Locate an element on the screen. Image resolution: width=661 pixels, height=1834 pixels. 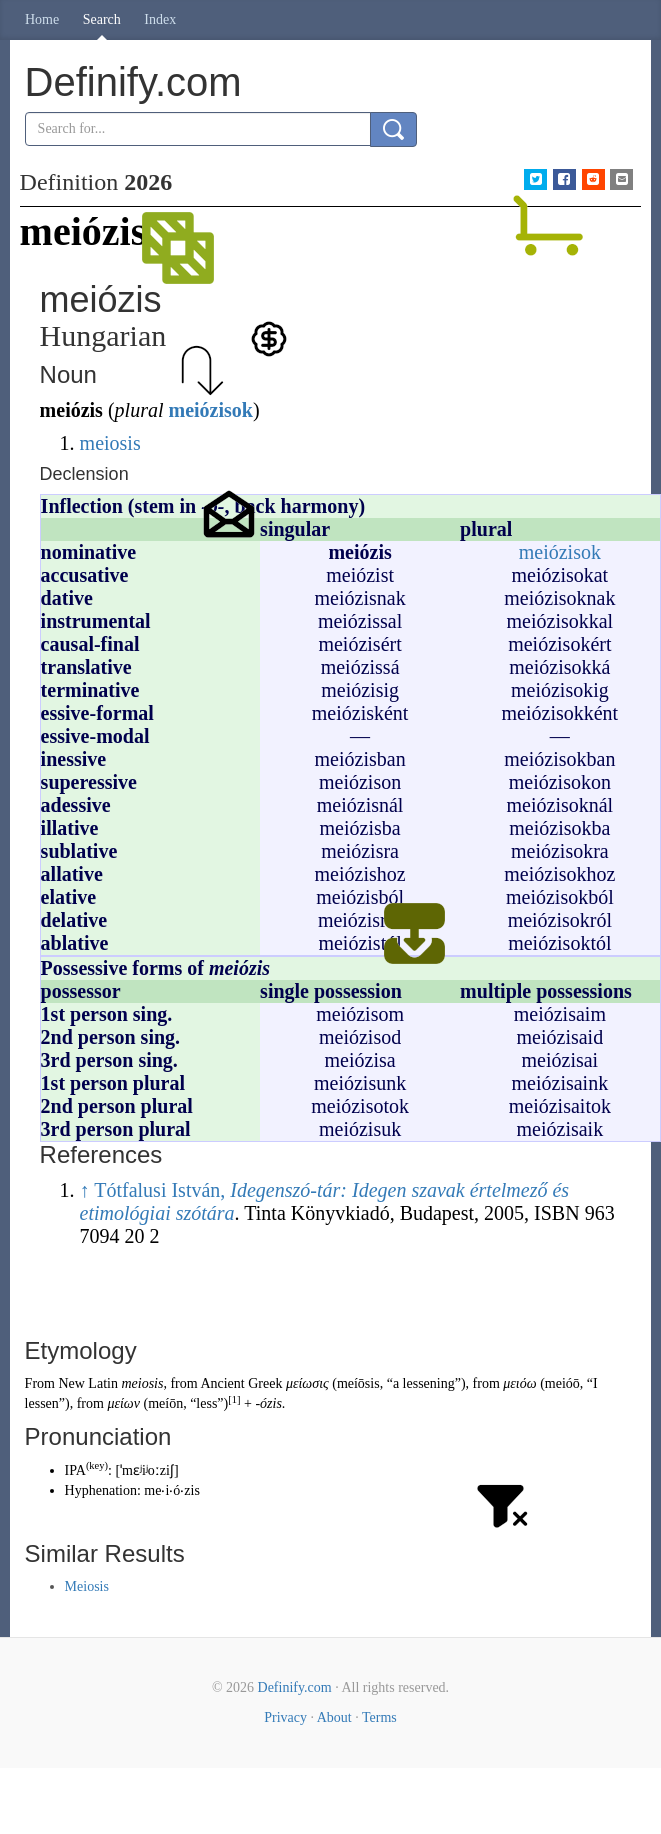
view opened or read mail is located at coordinates (229, 516).